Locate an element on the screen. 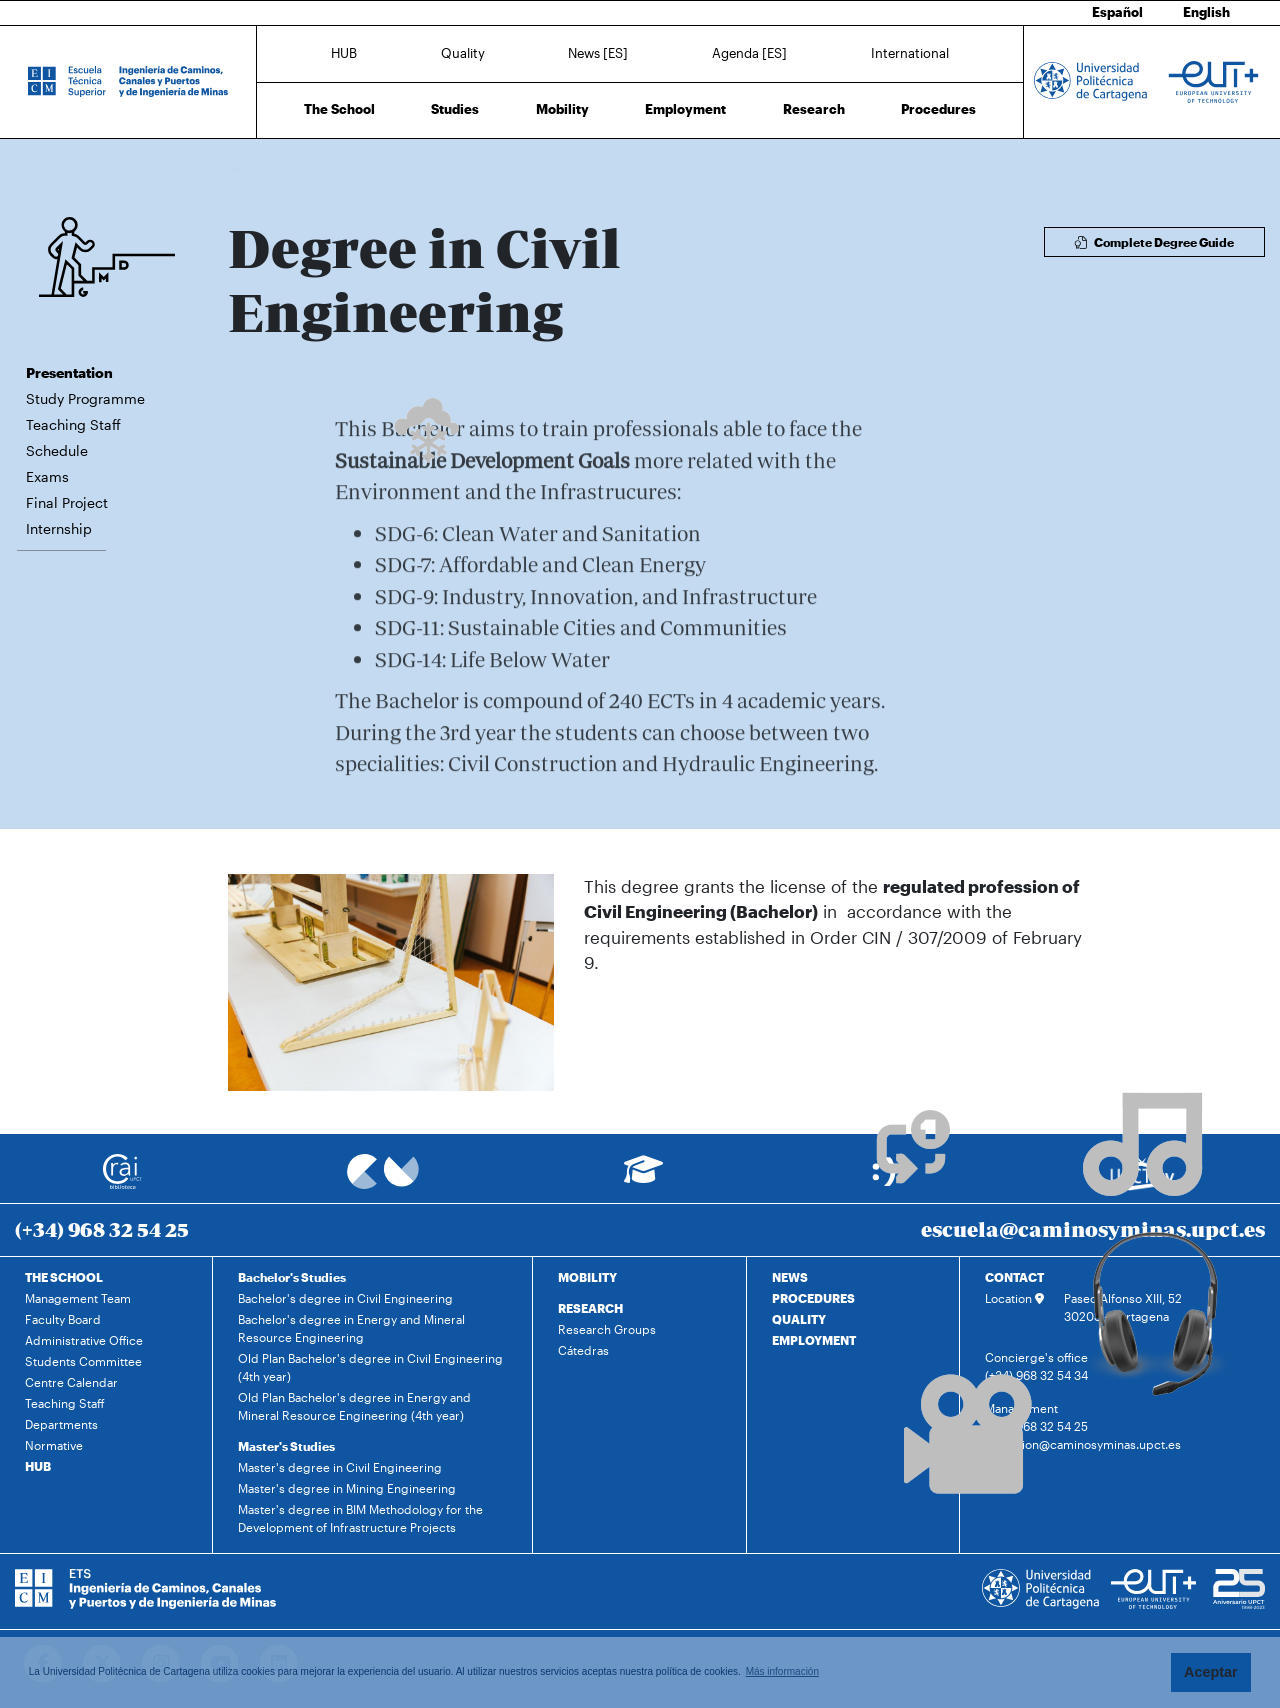 This screenshot has width=1280, height=1708. indicates snowy weather conditions is located at coordinates (426, 430).